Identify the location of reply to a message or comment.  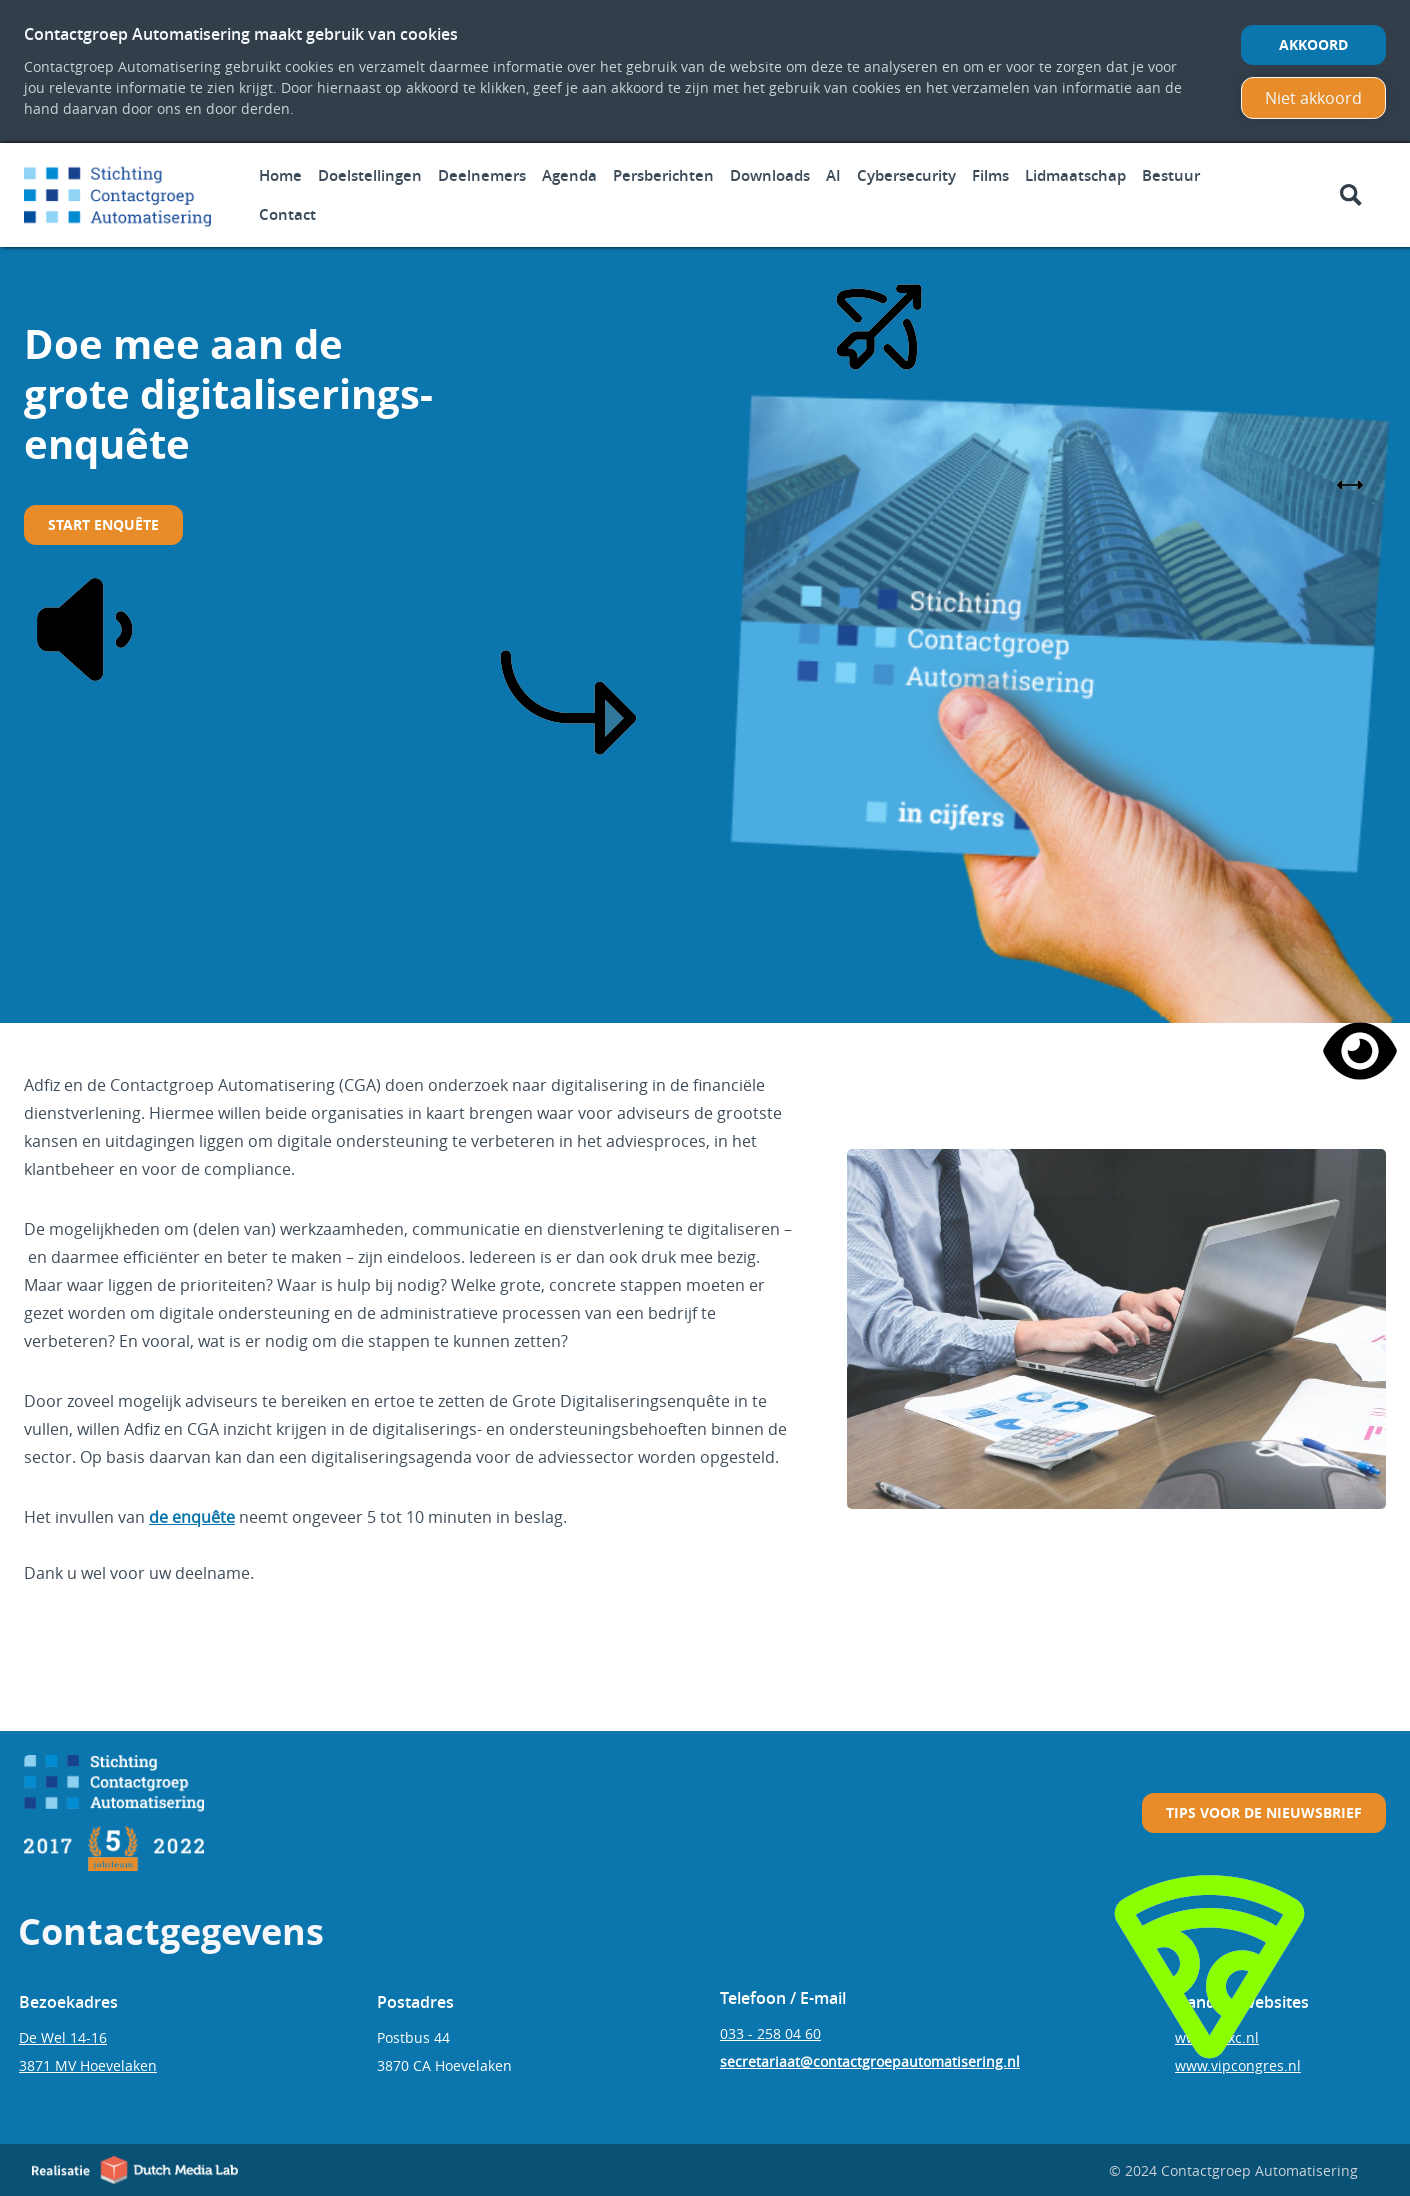
(568, 702).